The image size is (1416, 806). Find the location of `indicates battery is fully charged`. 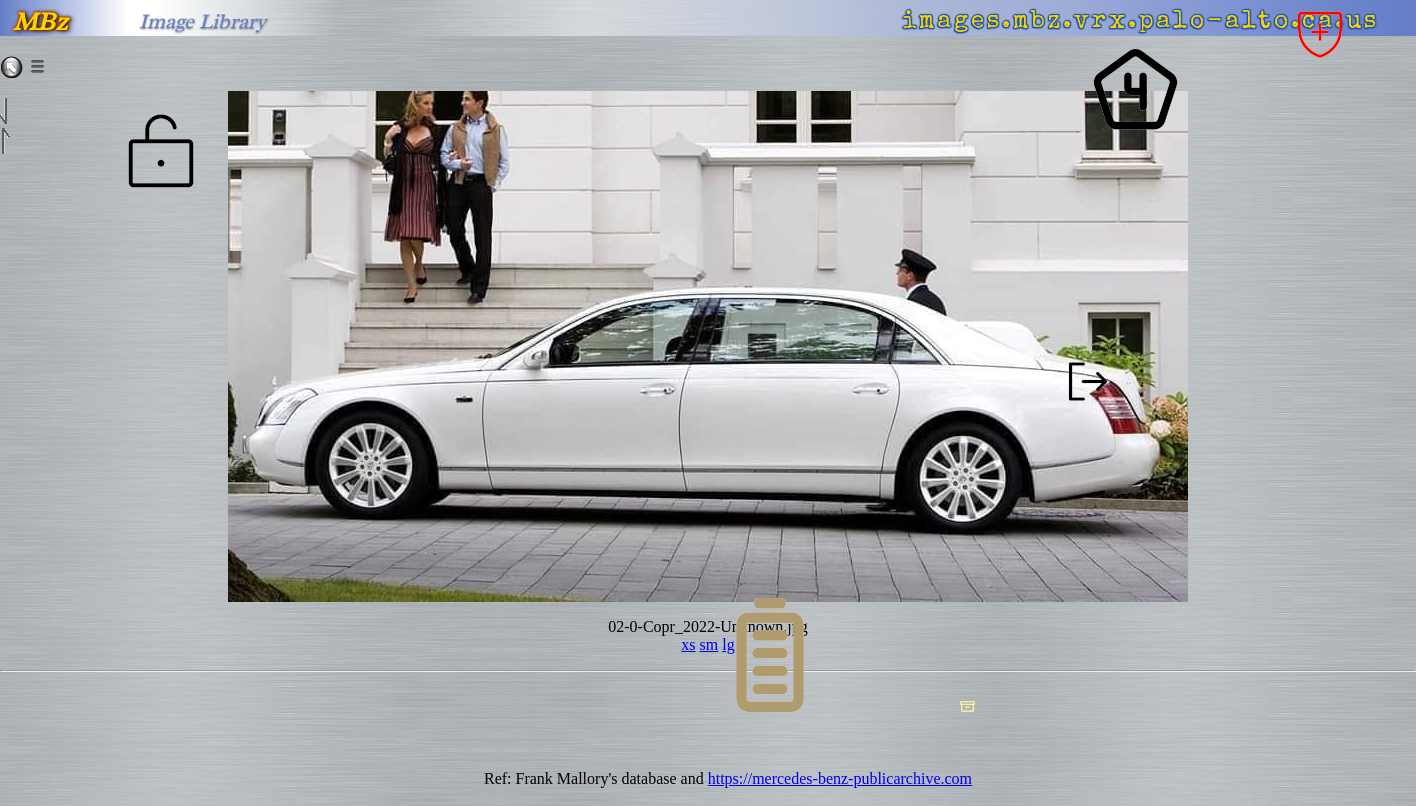

indicates battery is fully charged is located at coordinates (770, 655).